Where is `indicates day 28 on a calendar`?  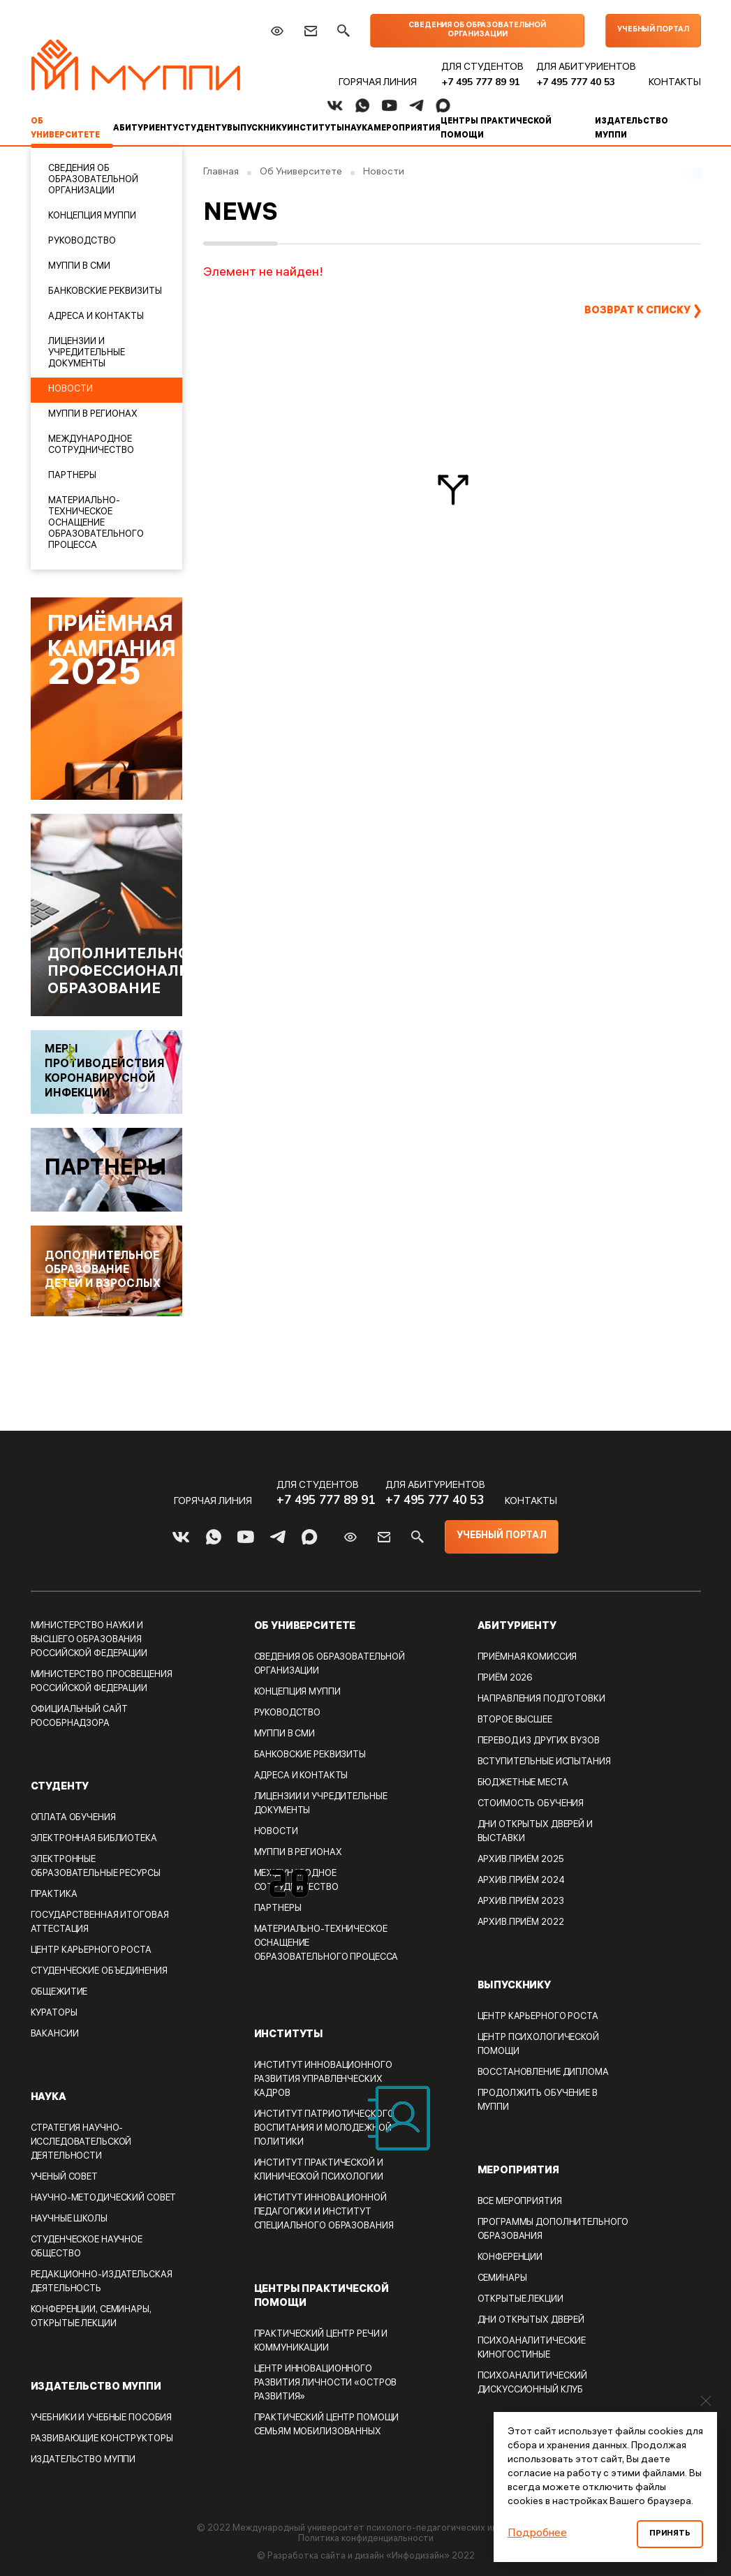
indicates day 28 on a calendar is located at coordinates (288, 1883).